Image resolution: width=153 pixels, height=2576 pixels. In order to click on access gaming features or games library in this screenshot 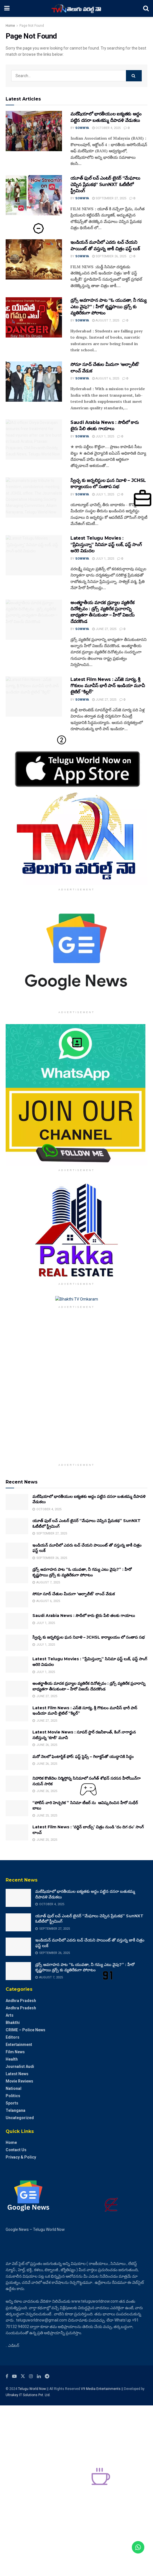, I will do `click(88, 1789)`.